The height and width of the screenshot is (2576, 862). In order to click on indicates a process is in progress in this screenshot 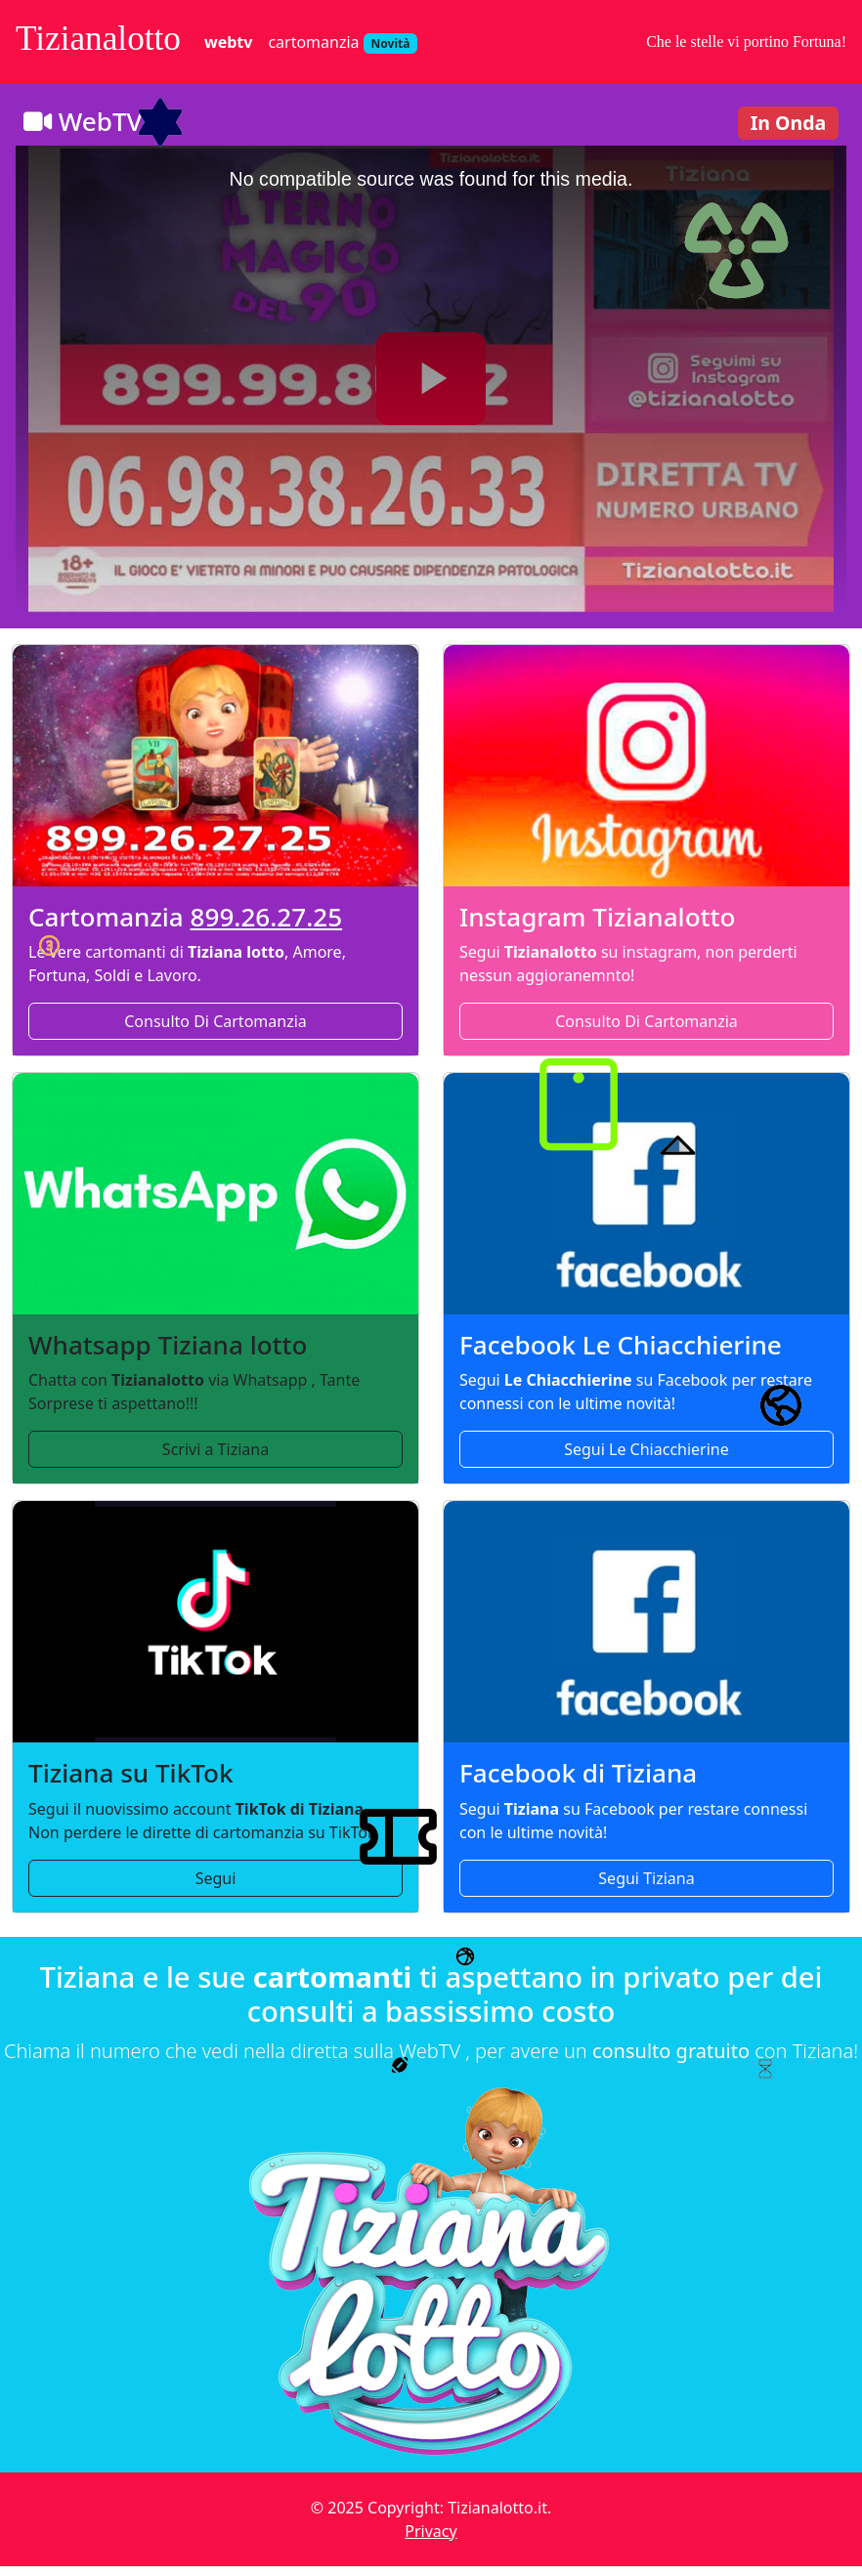, I will do `click(765, 2069)`.